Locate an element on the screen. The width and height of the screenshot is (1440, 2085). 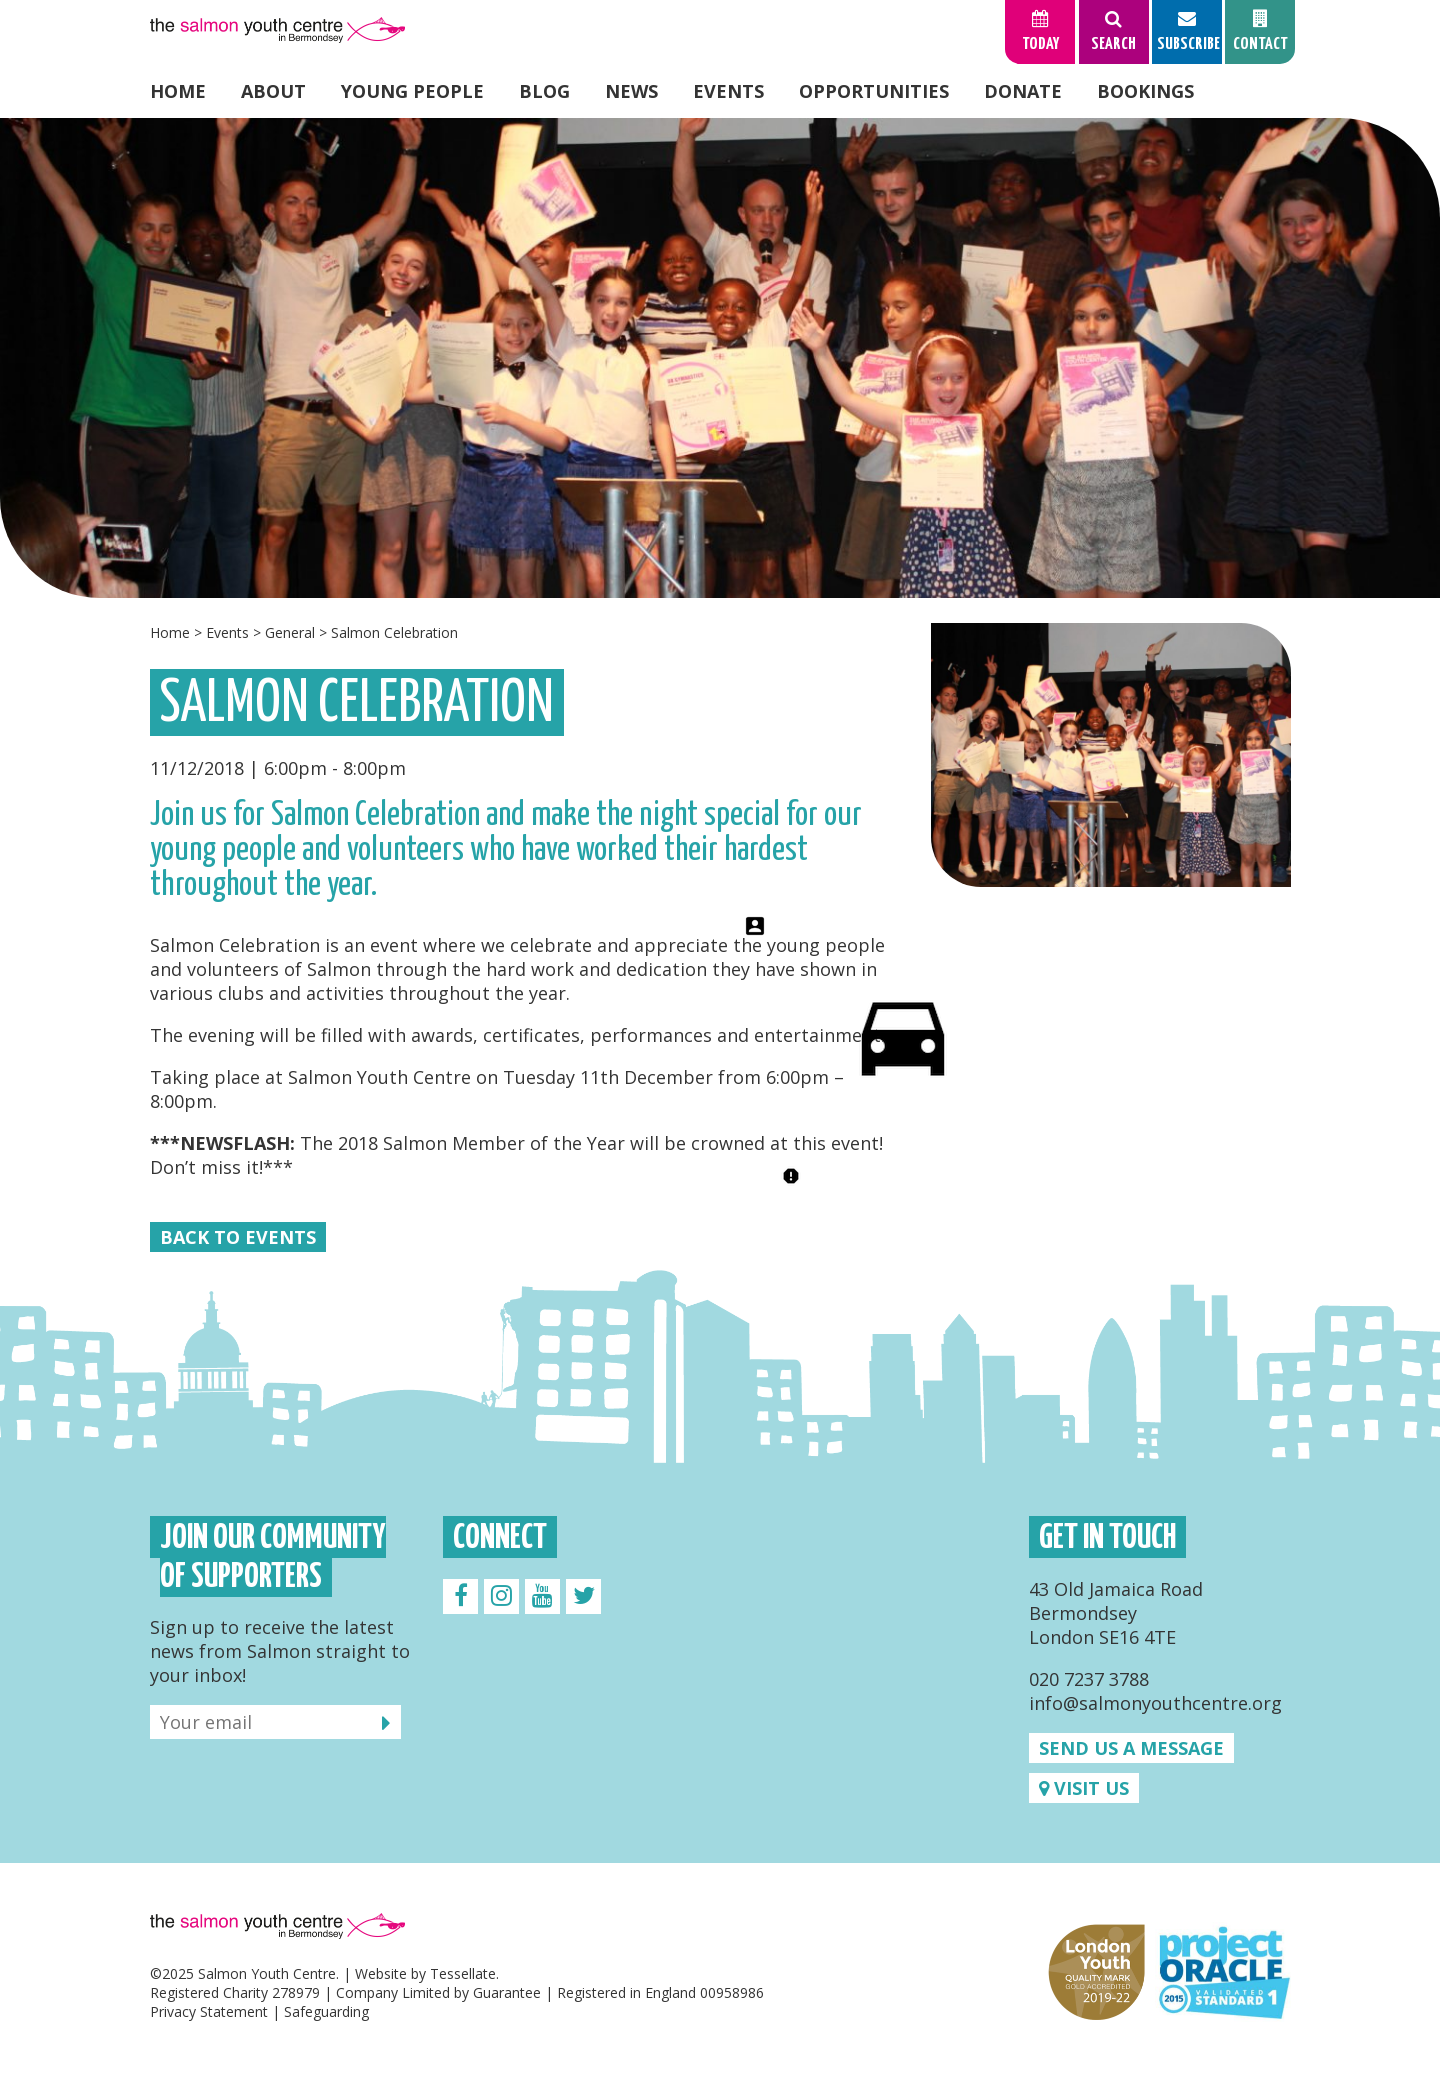
report a problem or issue is located at coordinates (791, 1176).